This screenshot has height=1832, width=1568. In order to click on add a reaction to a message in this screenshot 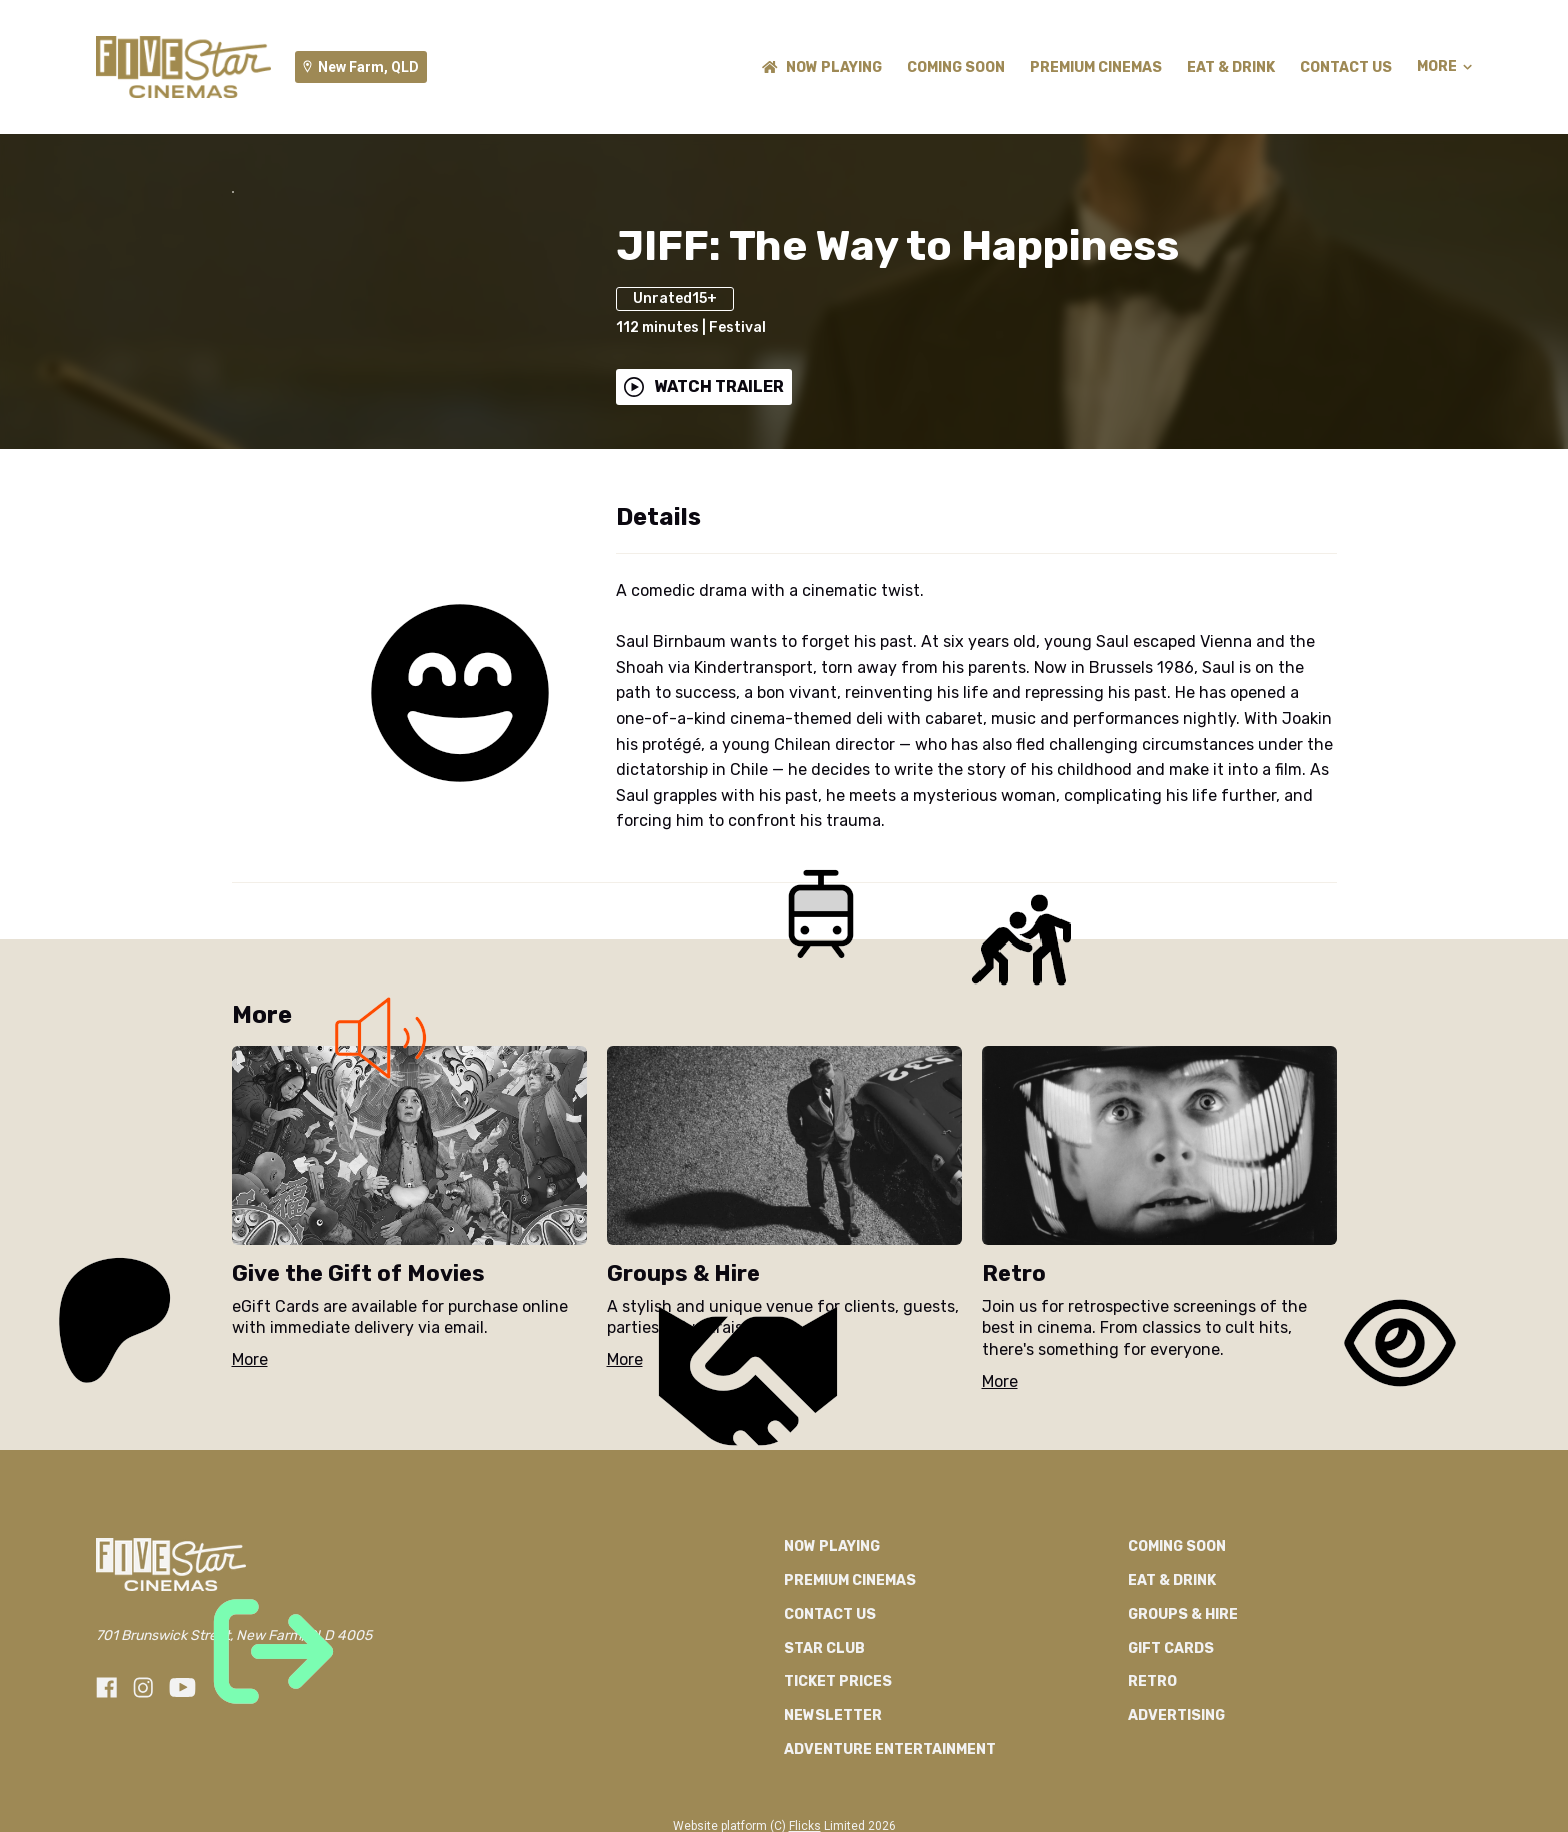, I will do `click(460, 693)`.